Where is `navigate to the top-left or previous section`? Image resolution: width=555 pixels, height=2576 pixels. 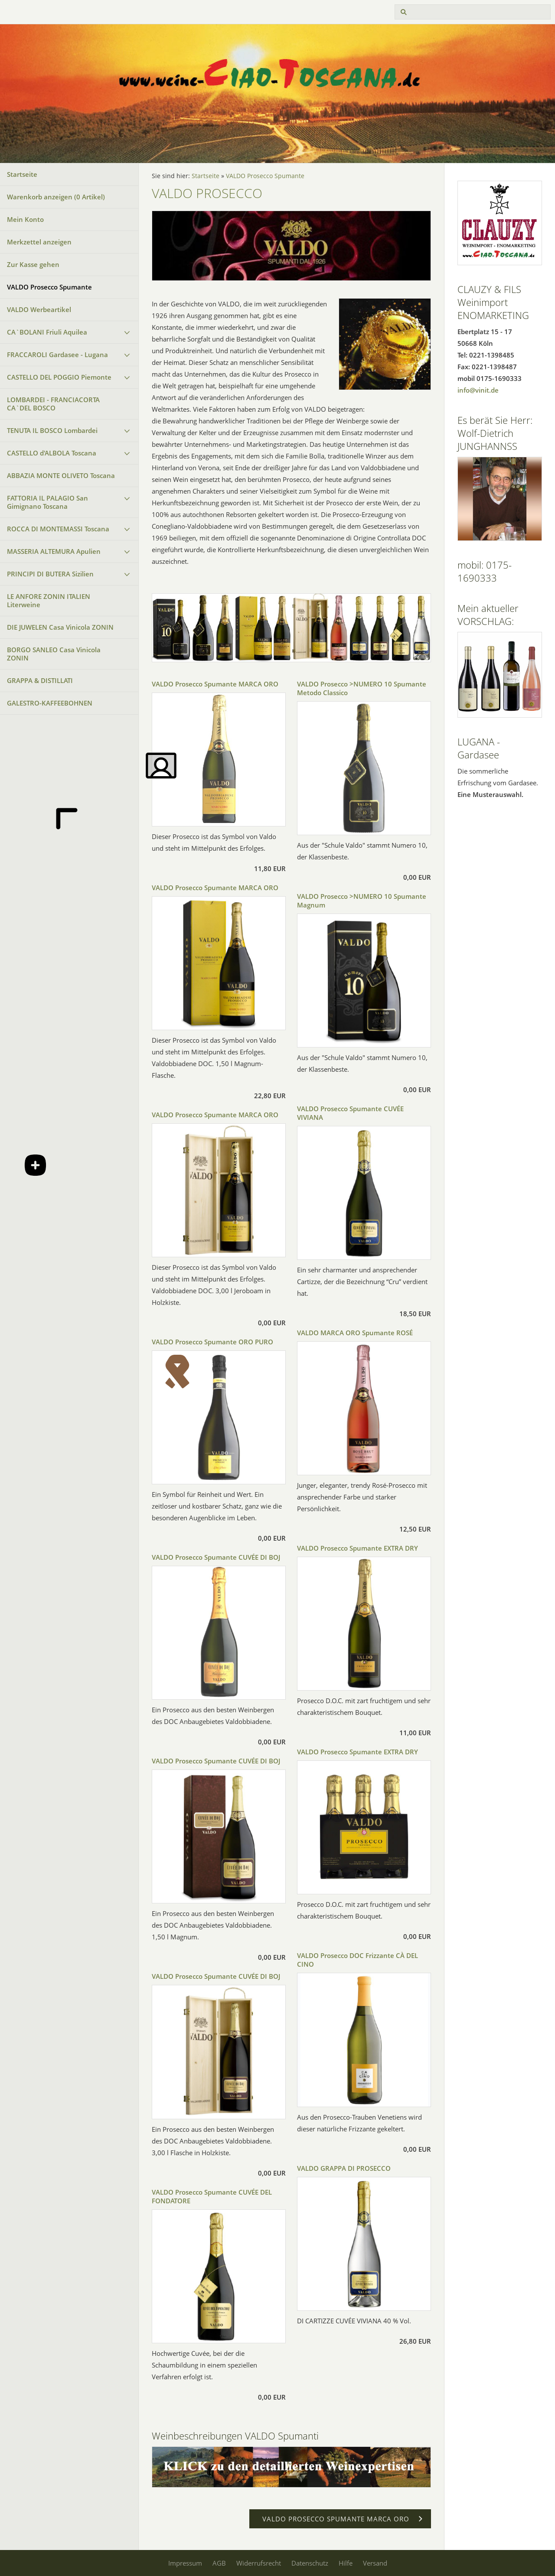 navigate to the top-left or previous section is located at coordinates (67, 819).